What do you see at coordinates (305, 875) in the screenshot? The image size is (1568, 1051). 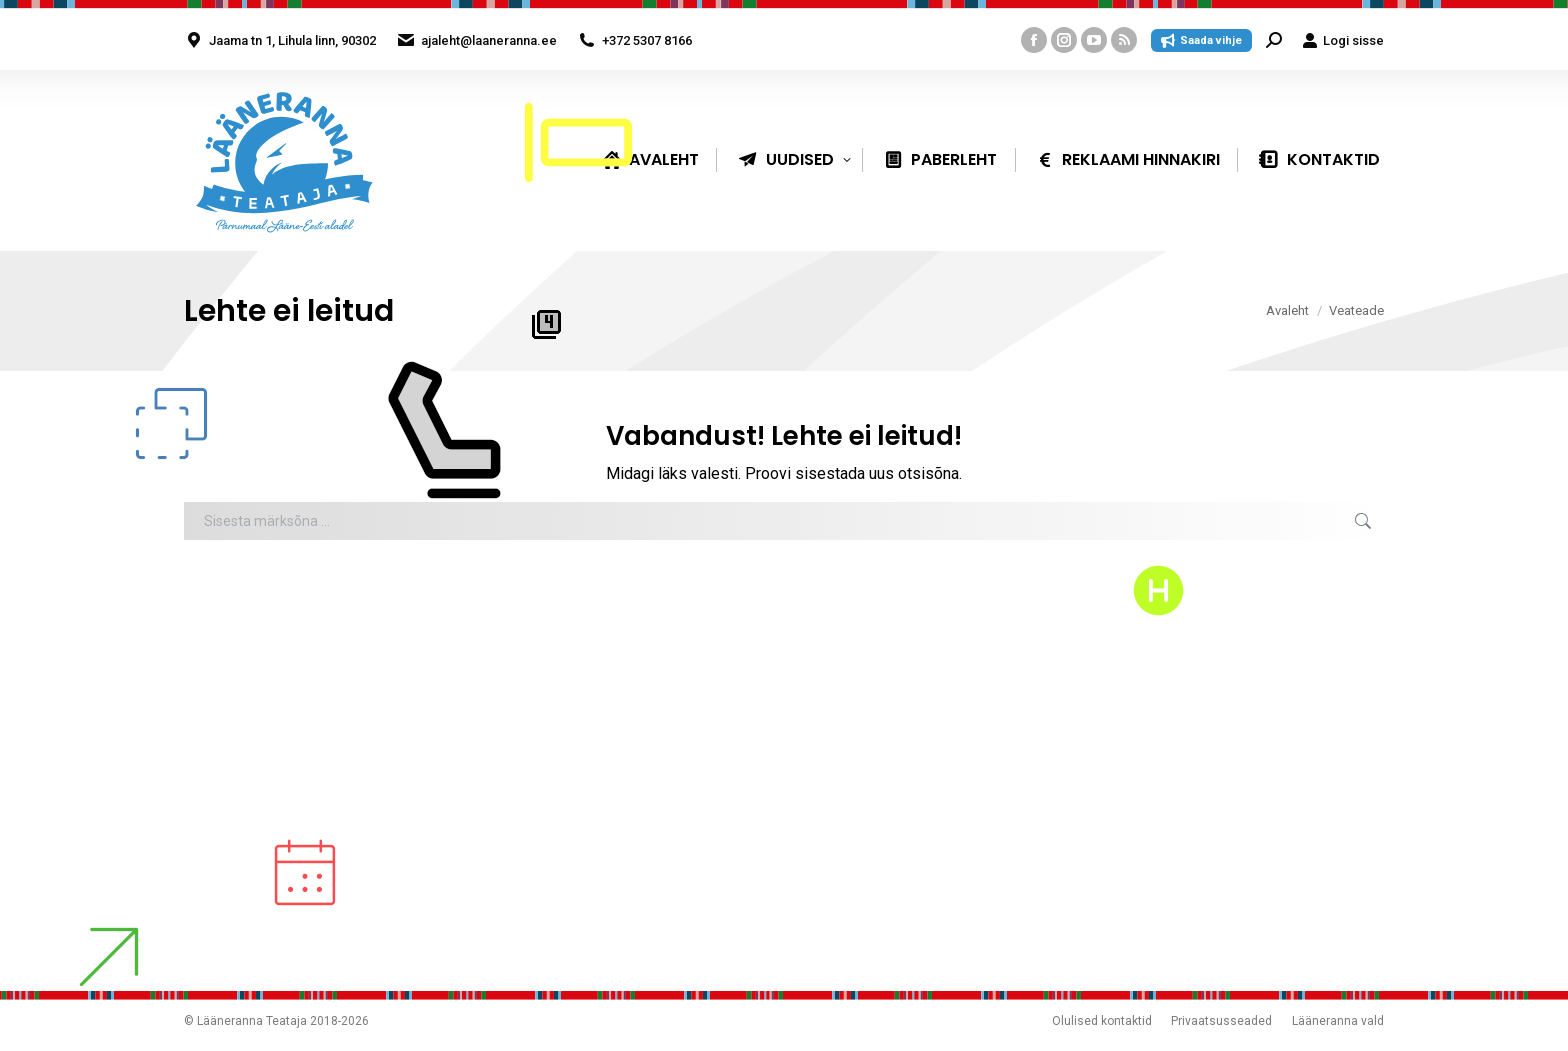 I see `view calendar events` at bounding box center [305, 875].